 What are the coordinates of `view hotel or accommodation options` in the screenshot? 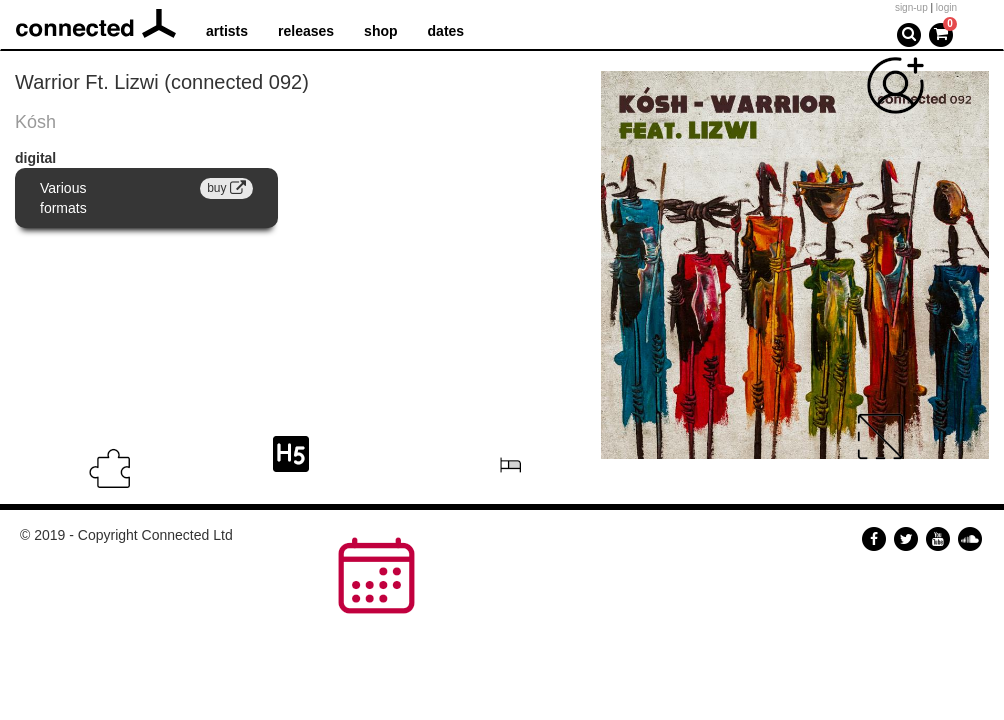 It's located at (510, 465).